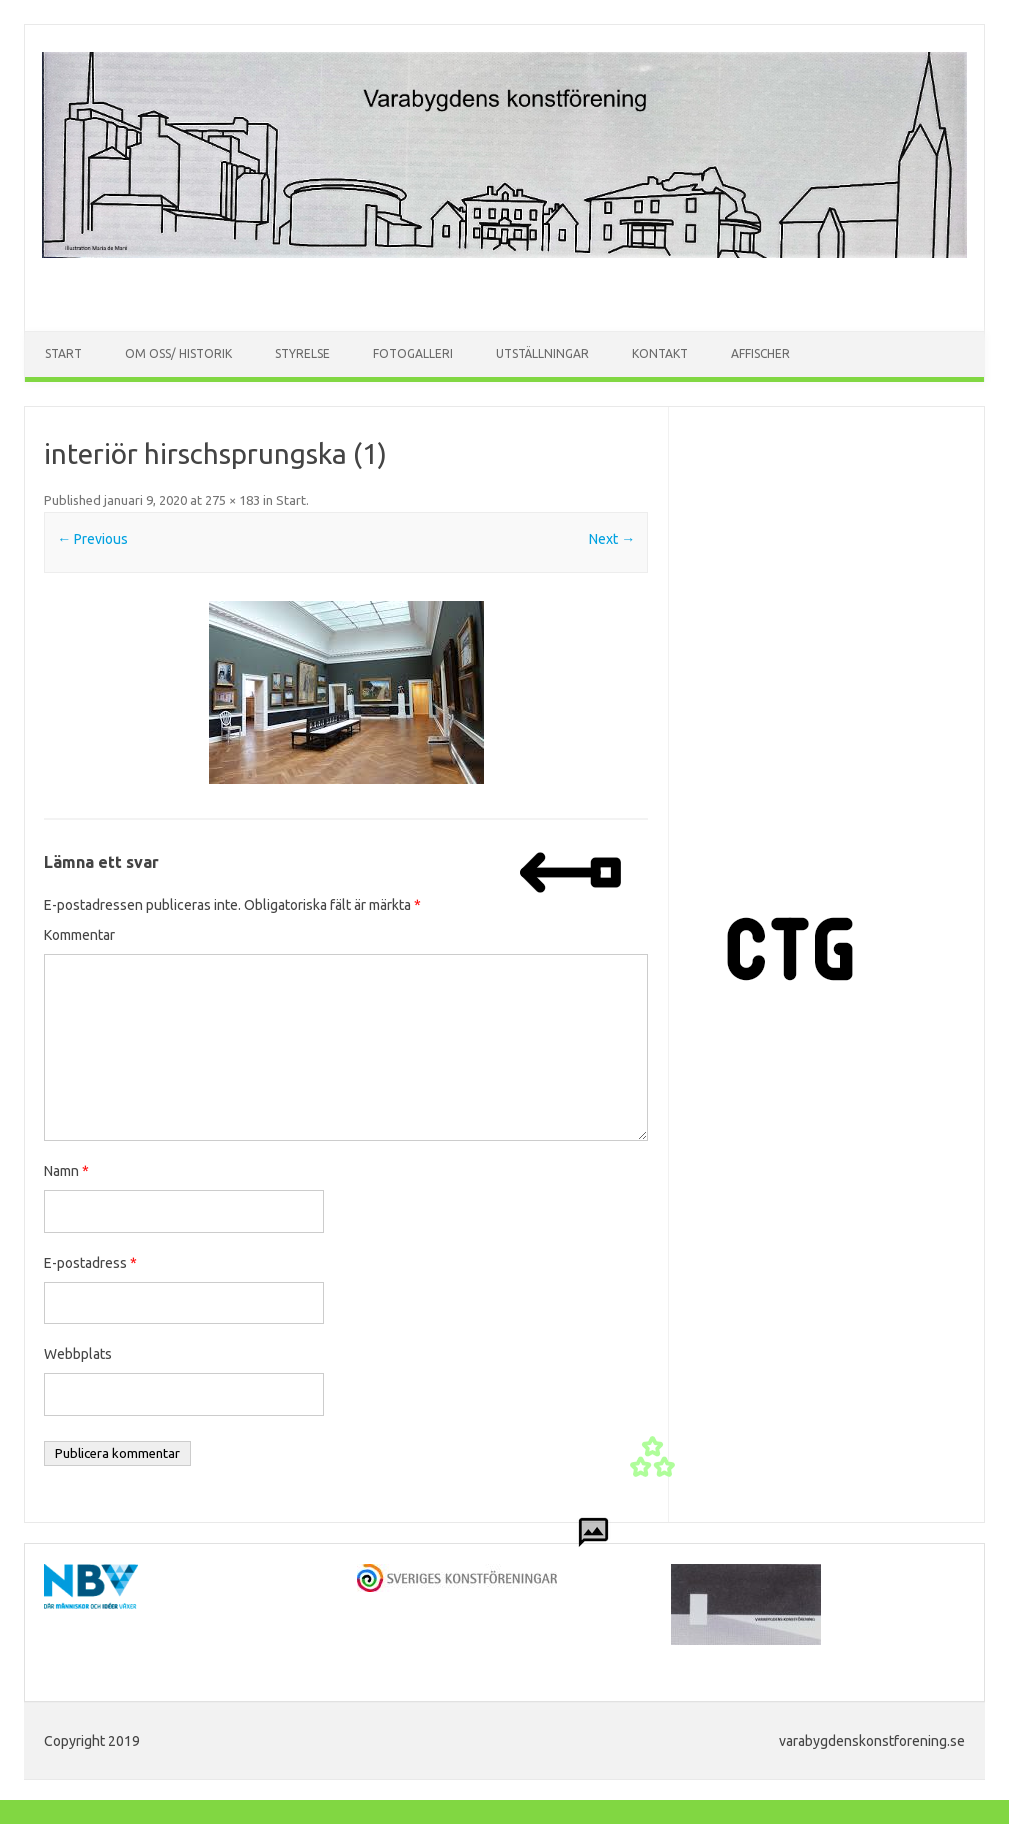  Describe the element at coordinates (593, 1532) in the screenshot. I see `send or receive a picture message (MMS)` at that location.